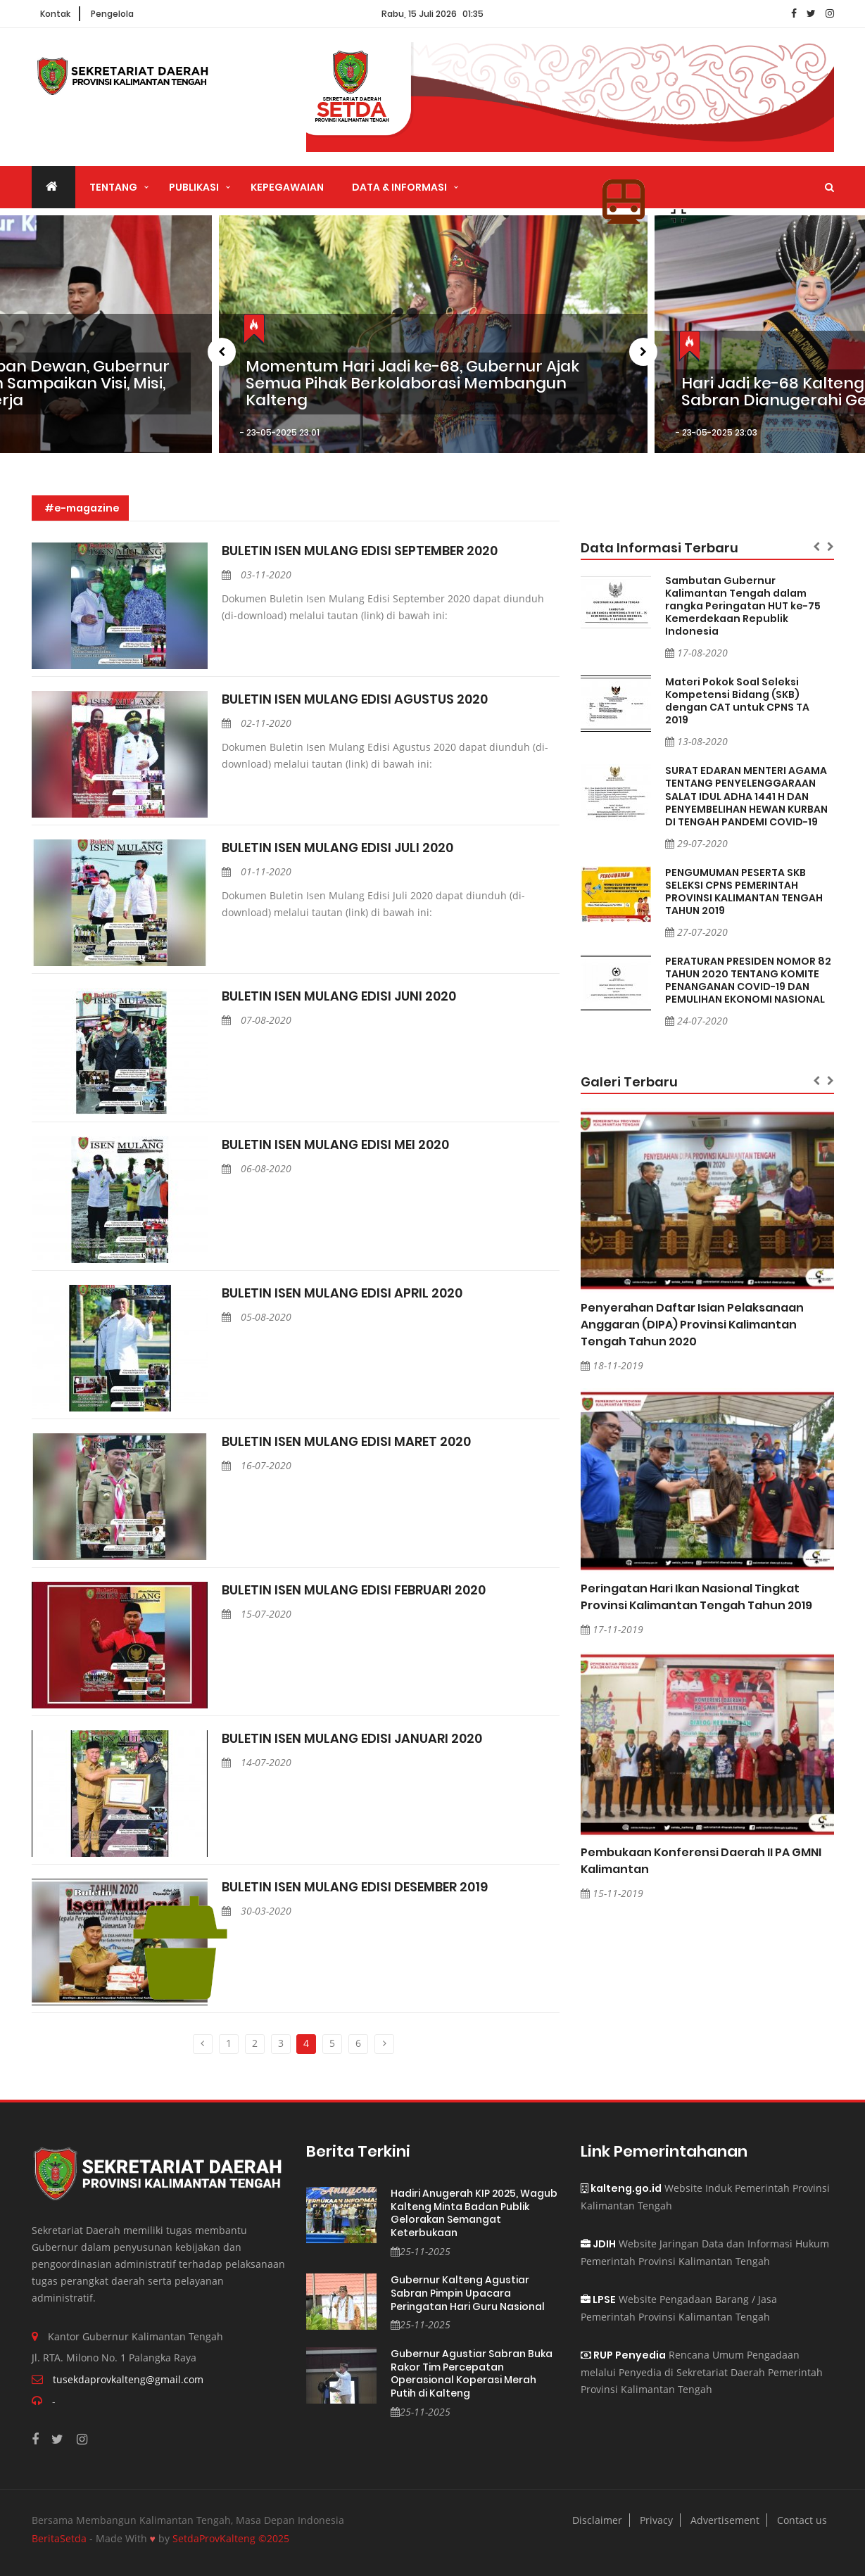 The image size is (865, 2576). I want to click on view food and drink options, so click(180, 1953).